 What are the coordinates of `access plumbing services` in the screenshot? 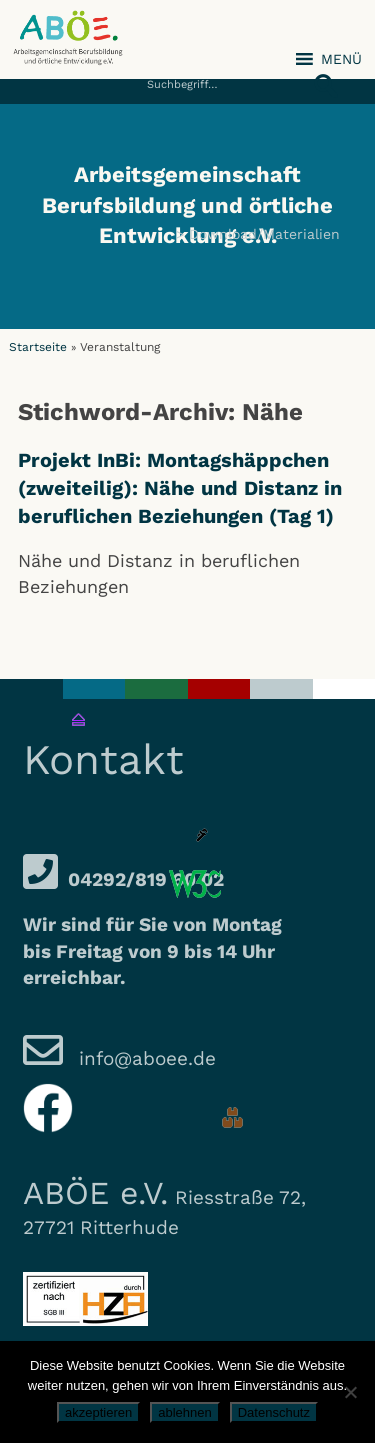 It's located at (202, 835).